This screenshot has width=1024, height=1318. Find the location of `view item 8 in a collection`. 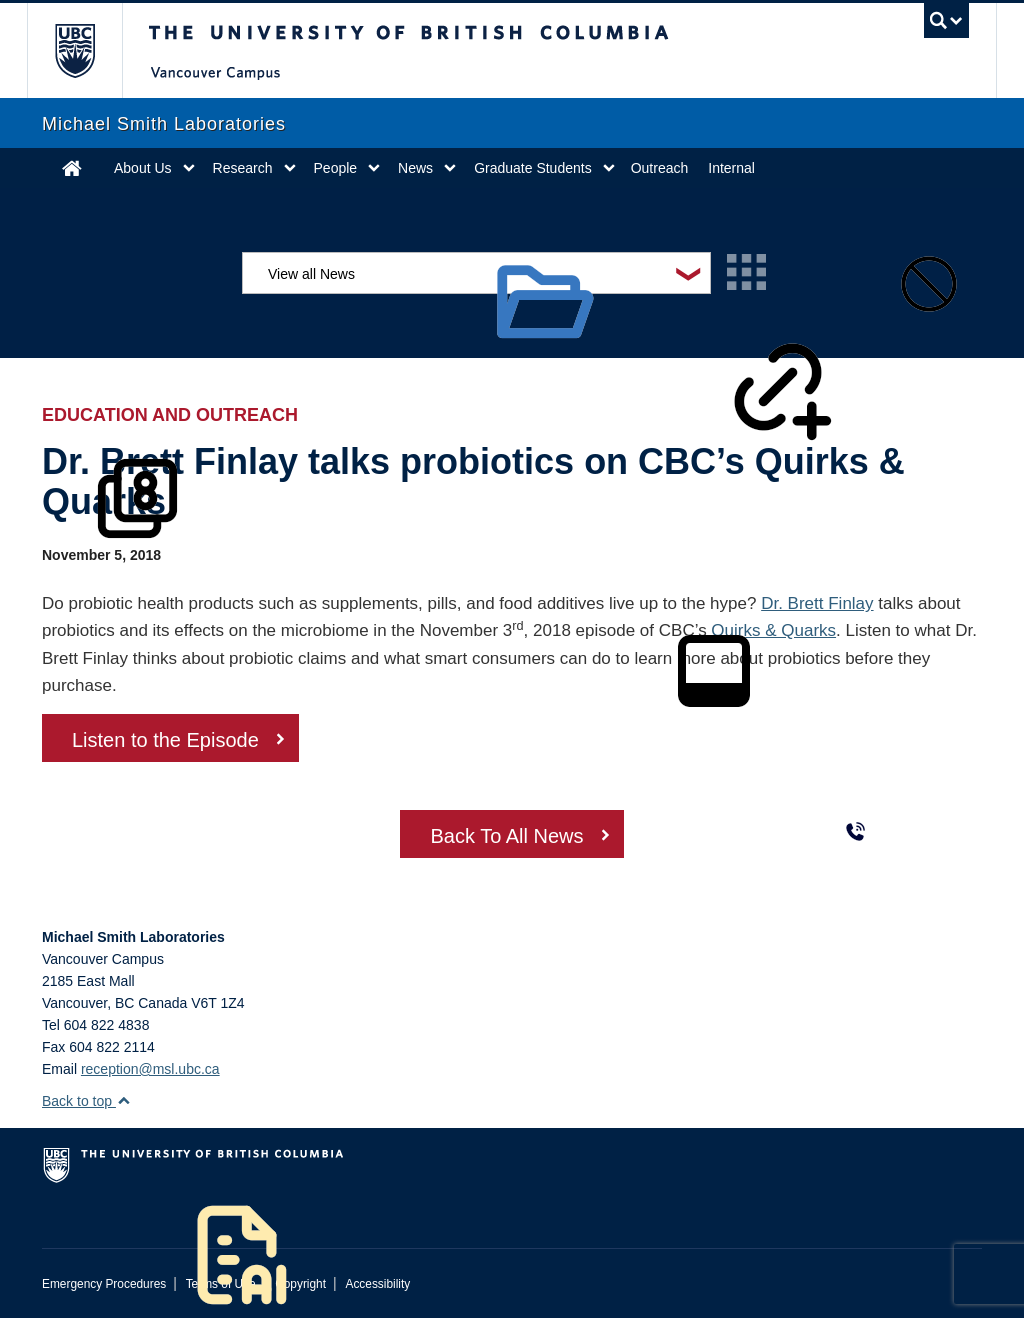

view item 8 in a collection is located at coordinates (137, 498).